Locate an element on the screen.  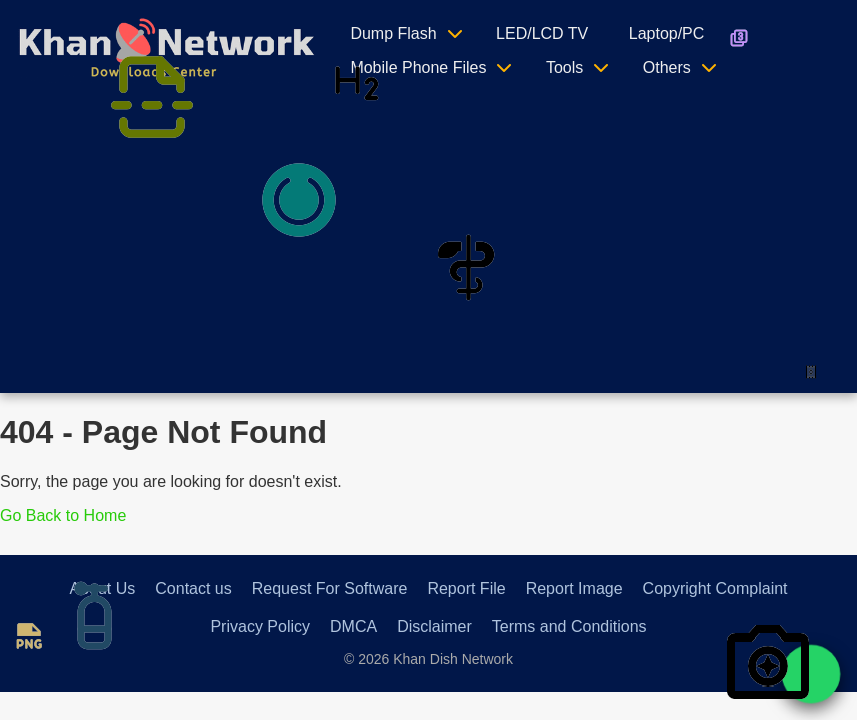
access medical or healthcare services is located at coordinates (468, 267).